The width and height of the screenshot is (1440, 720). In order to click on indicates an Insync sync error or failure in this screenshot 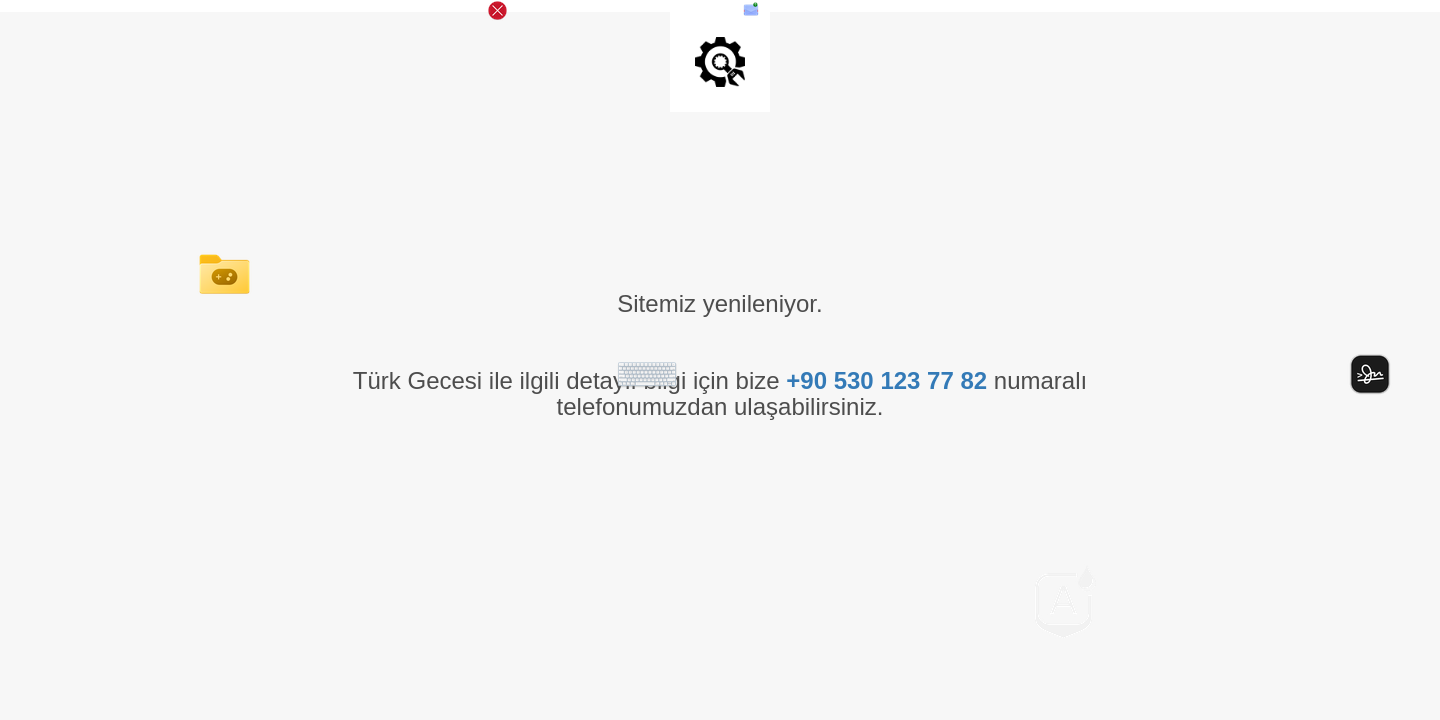, I will do `click(497, 10)`.